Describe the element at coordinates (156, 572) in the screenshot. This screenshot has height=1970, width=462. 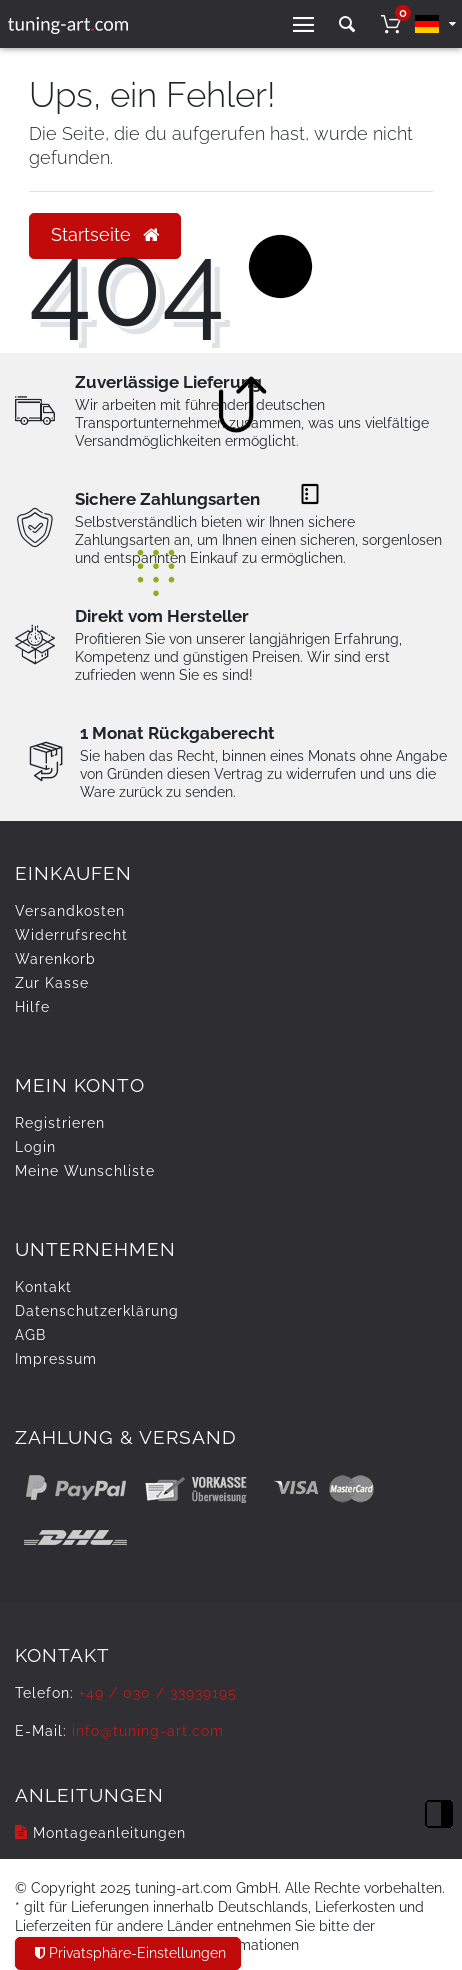
I see `open the numeric keypad` at that location.